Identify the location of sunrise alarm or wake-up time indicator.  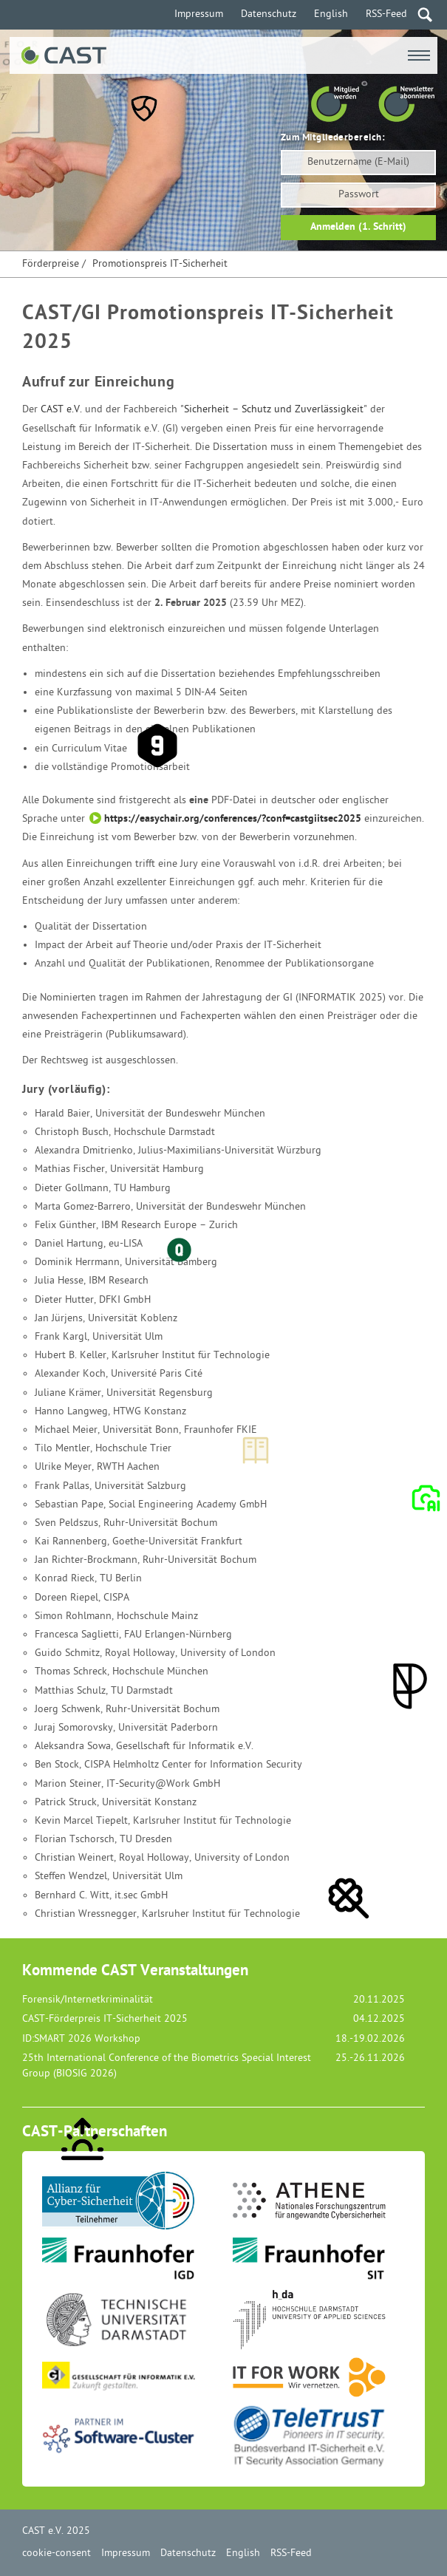
(82, 2139).